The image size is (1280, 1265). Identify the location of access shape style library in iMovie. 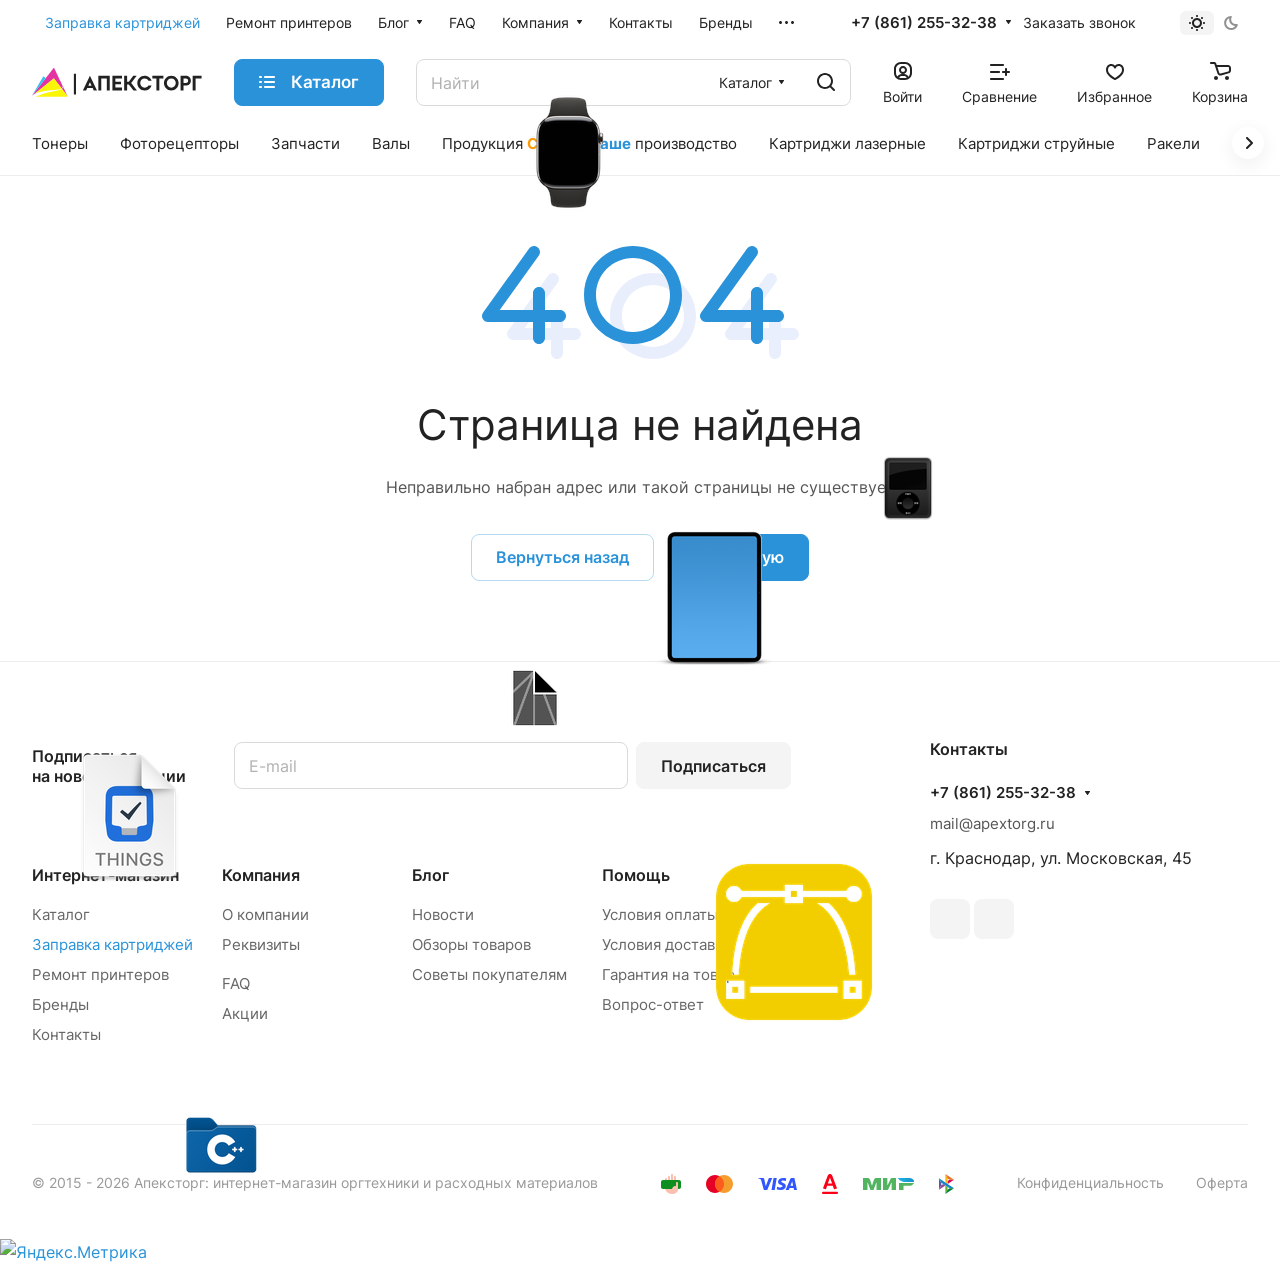
(794, 942).